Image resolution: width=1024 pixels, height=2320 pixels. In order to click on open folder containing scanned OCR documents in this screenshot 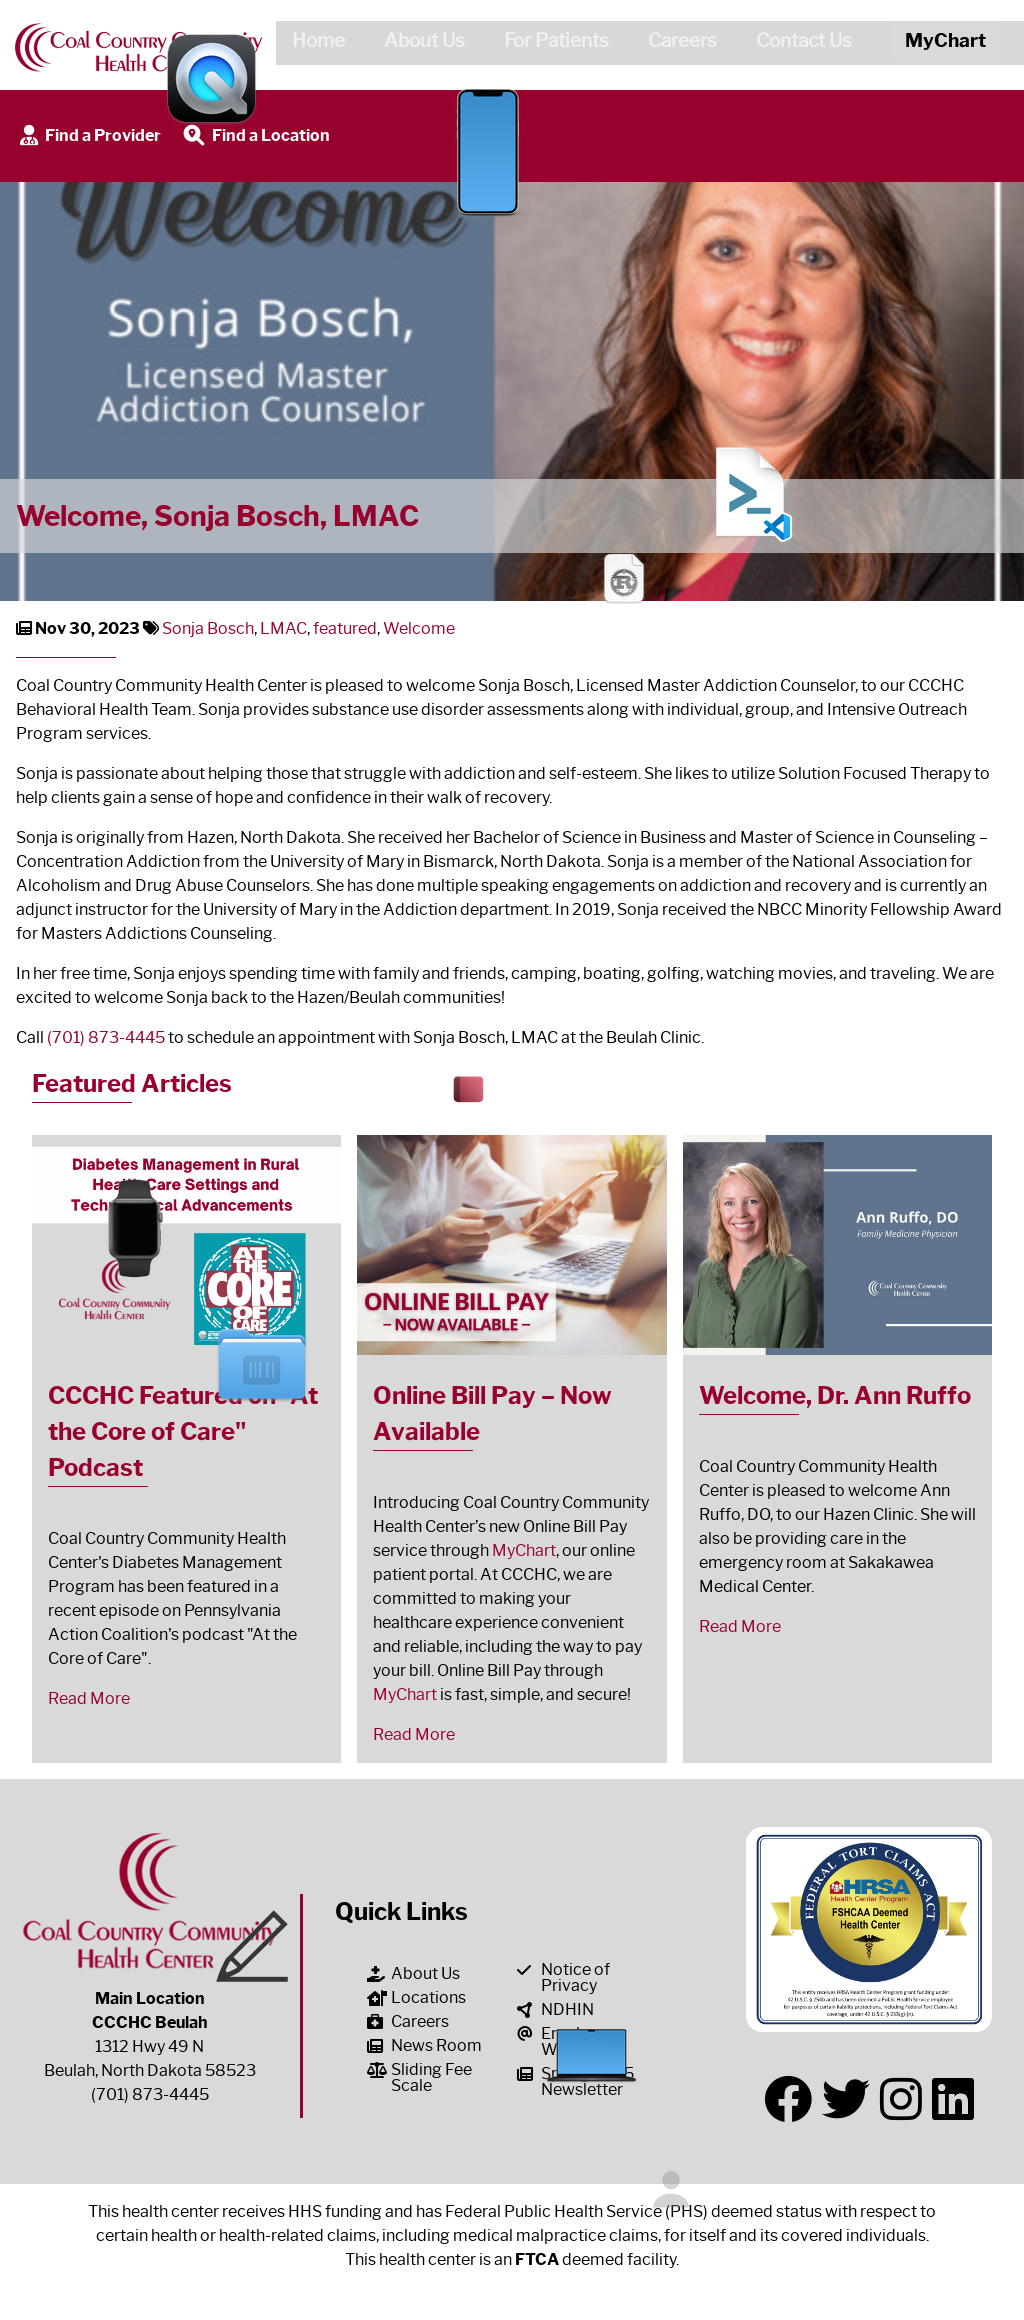, I will do `click(262, 1364)`.